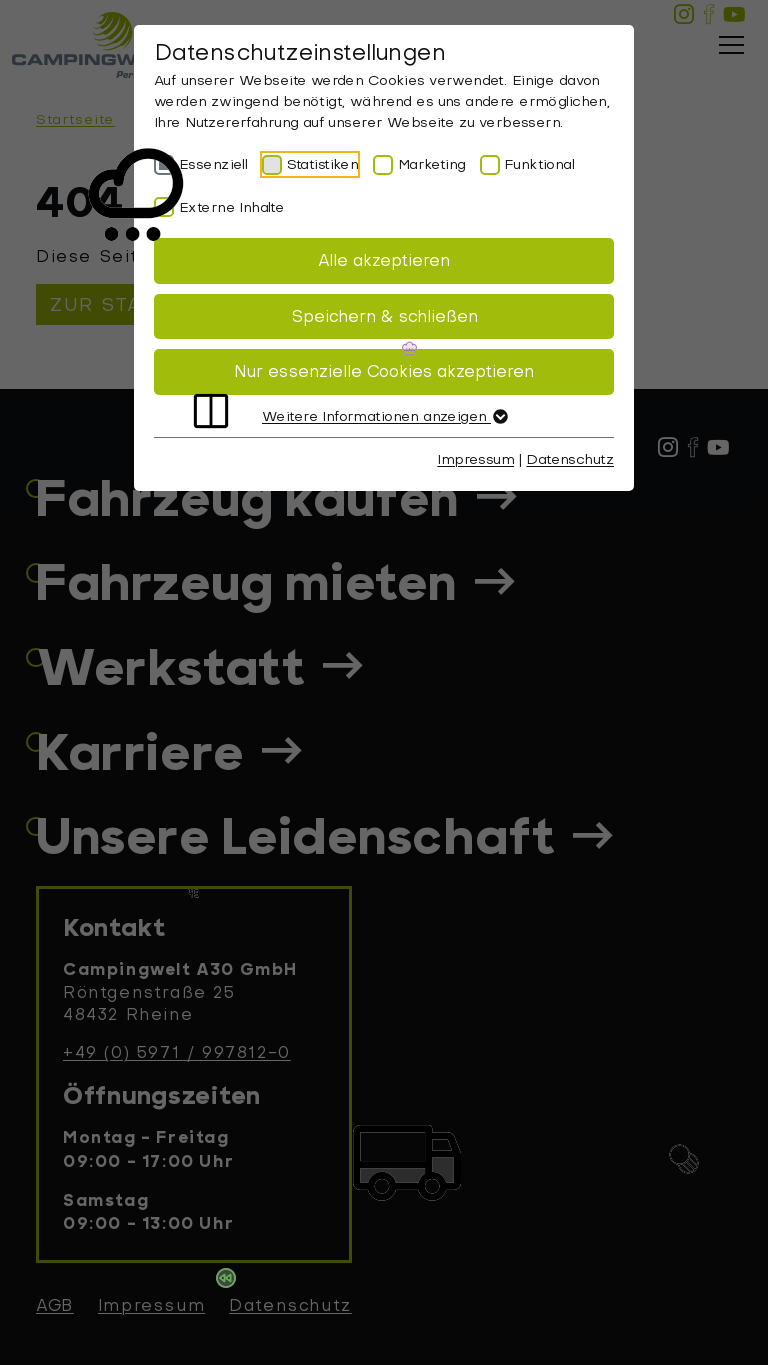 The image size is (768, 1365). What do you see at coordinates (403, 1157) in the screenshot?
I see `track your delivery status` at bounding box center [403, 1157].